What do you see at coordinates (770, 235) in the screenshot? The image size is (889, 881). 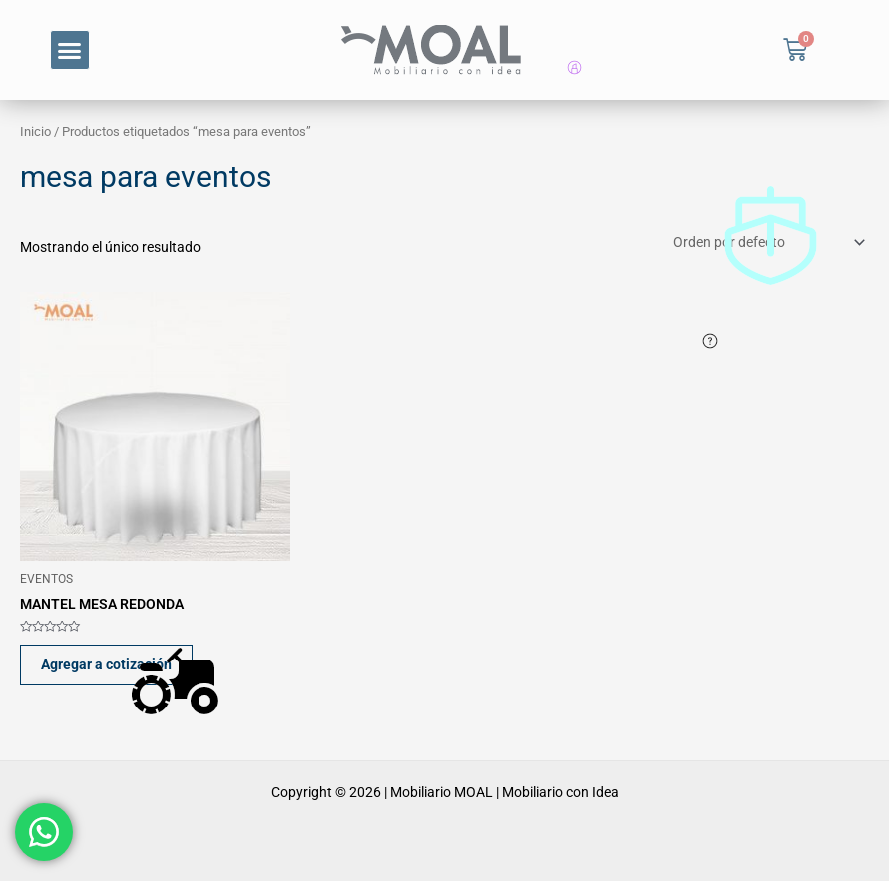 I see `access boat or marine transportation options` at bounding box center [770, 235].